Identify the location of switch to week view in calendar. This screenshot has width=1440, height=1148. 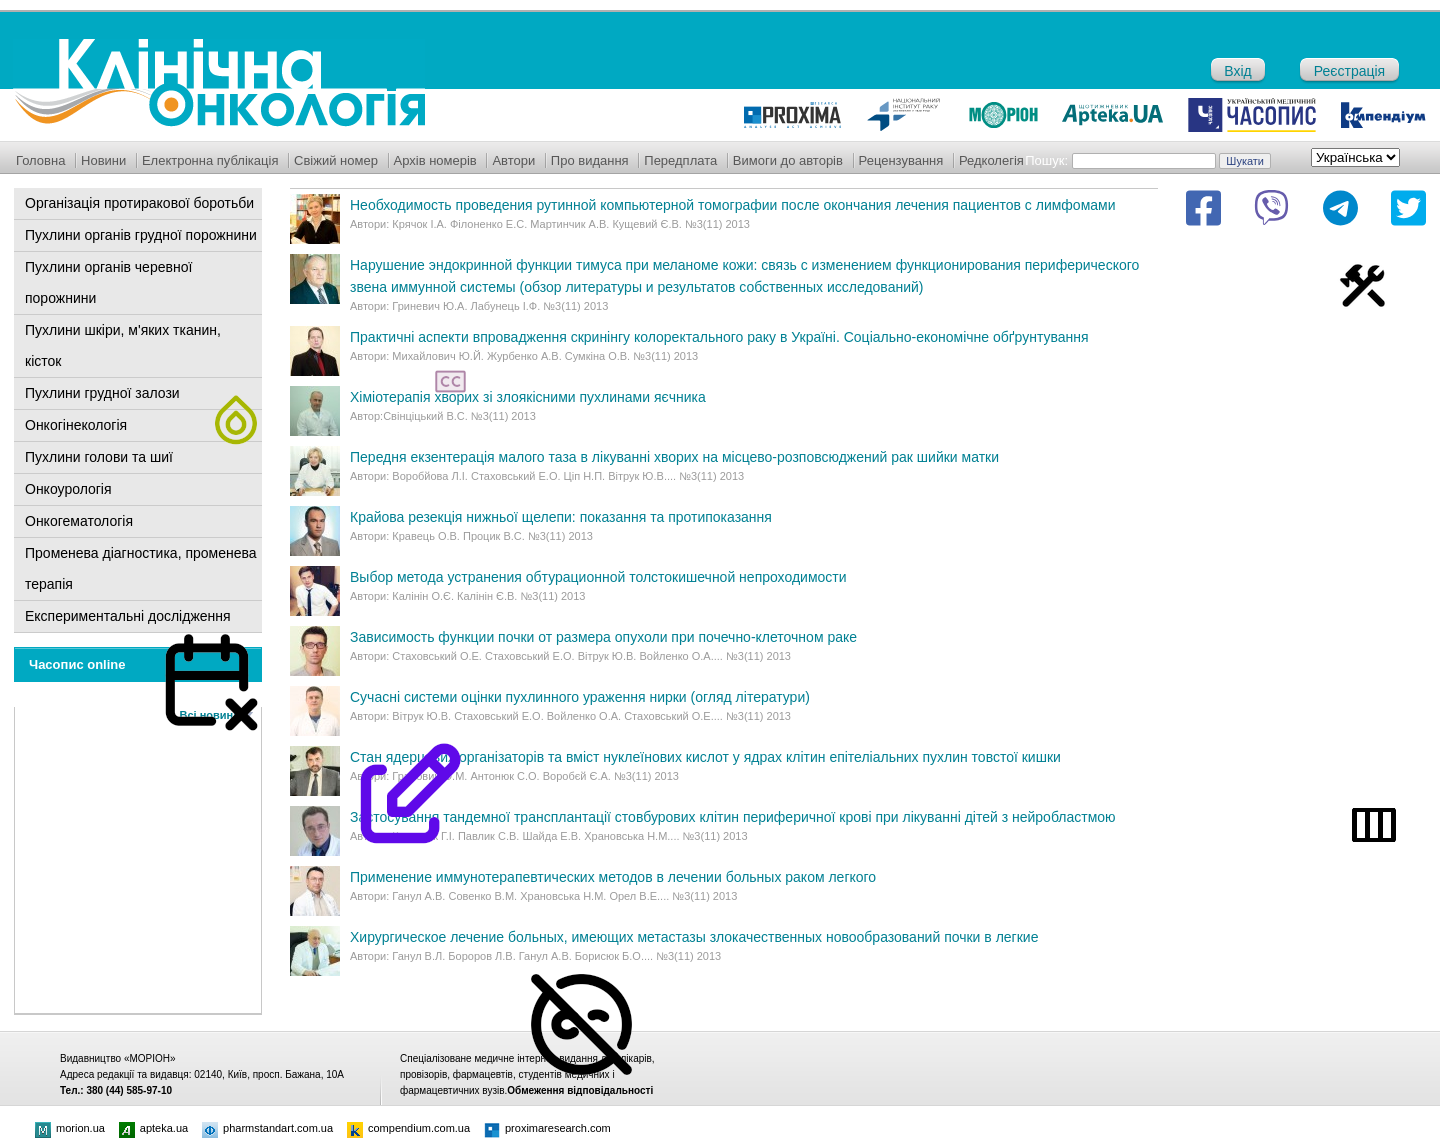
(1374, 825).